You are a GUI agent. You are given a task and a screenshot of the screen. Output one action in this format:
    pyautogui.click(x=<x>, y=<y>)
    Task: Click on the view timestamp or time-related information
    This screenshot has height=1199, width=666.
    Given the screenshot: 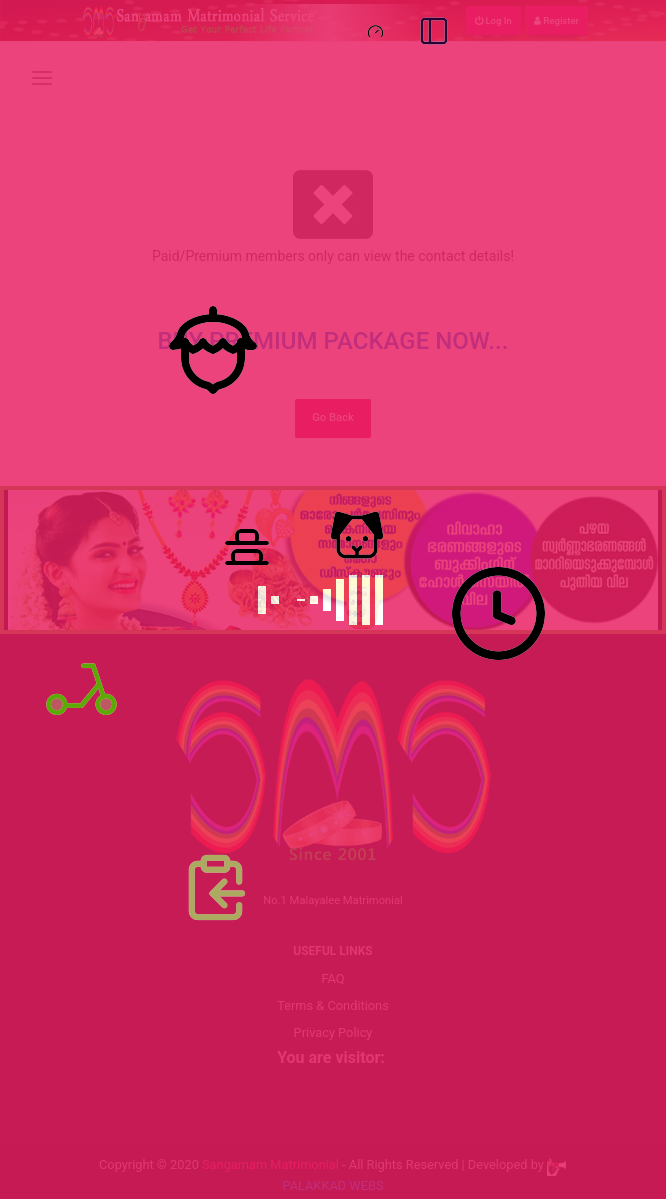 What is the action you would take?
    pyautogui.click(x=498, y=613)
    